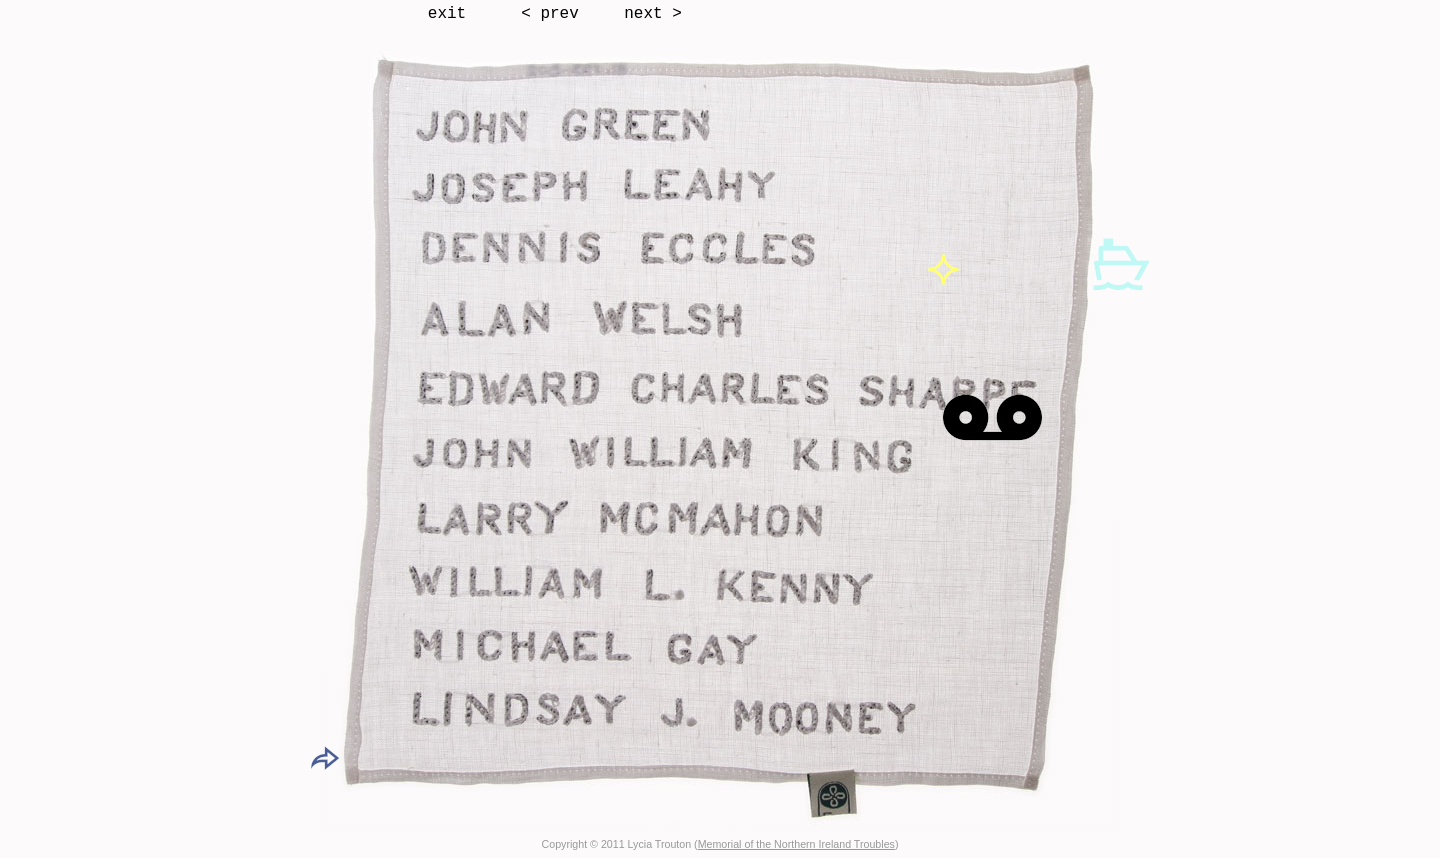 The width and height of the screenshot is (1440, 858). I want to click on access voicemail messages, so click(992, 419).